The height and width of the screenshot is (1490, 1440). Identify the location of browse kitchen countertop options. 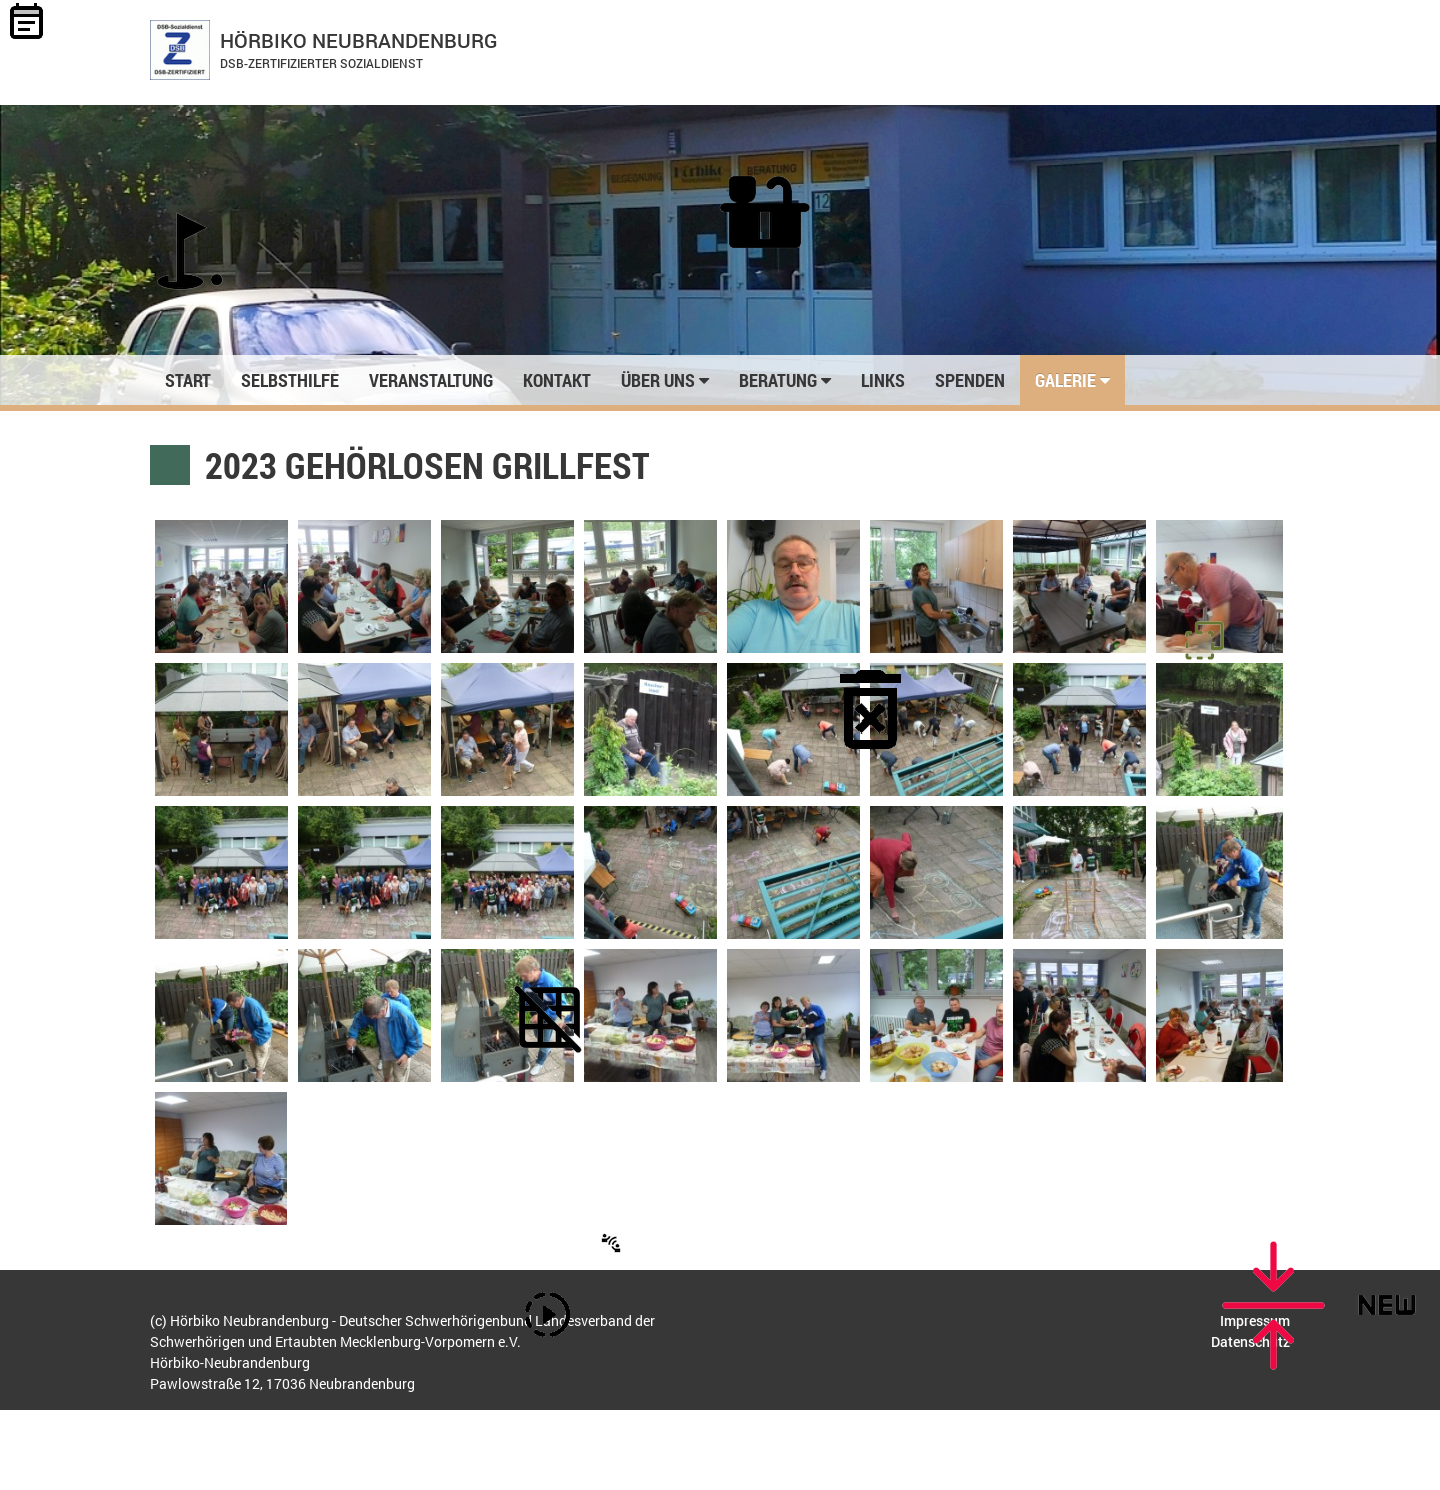
(765, 212).